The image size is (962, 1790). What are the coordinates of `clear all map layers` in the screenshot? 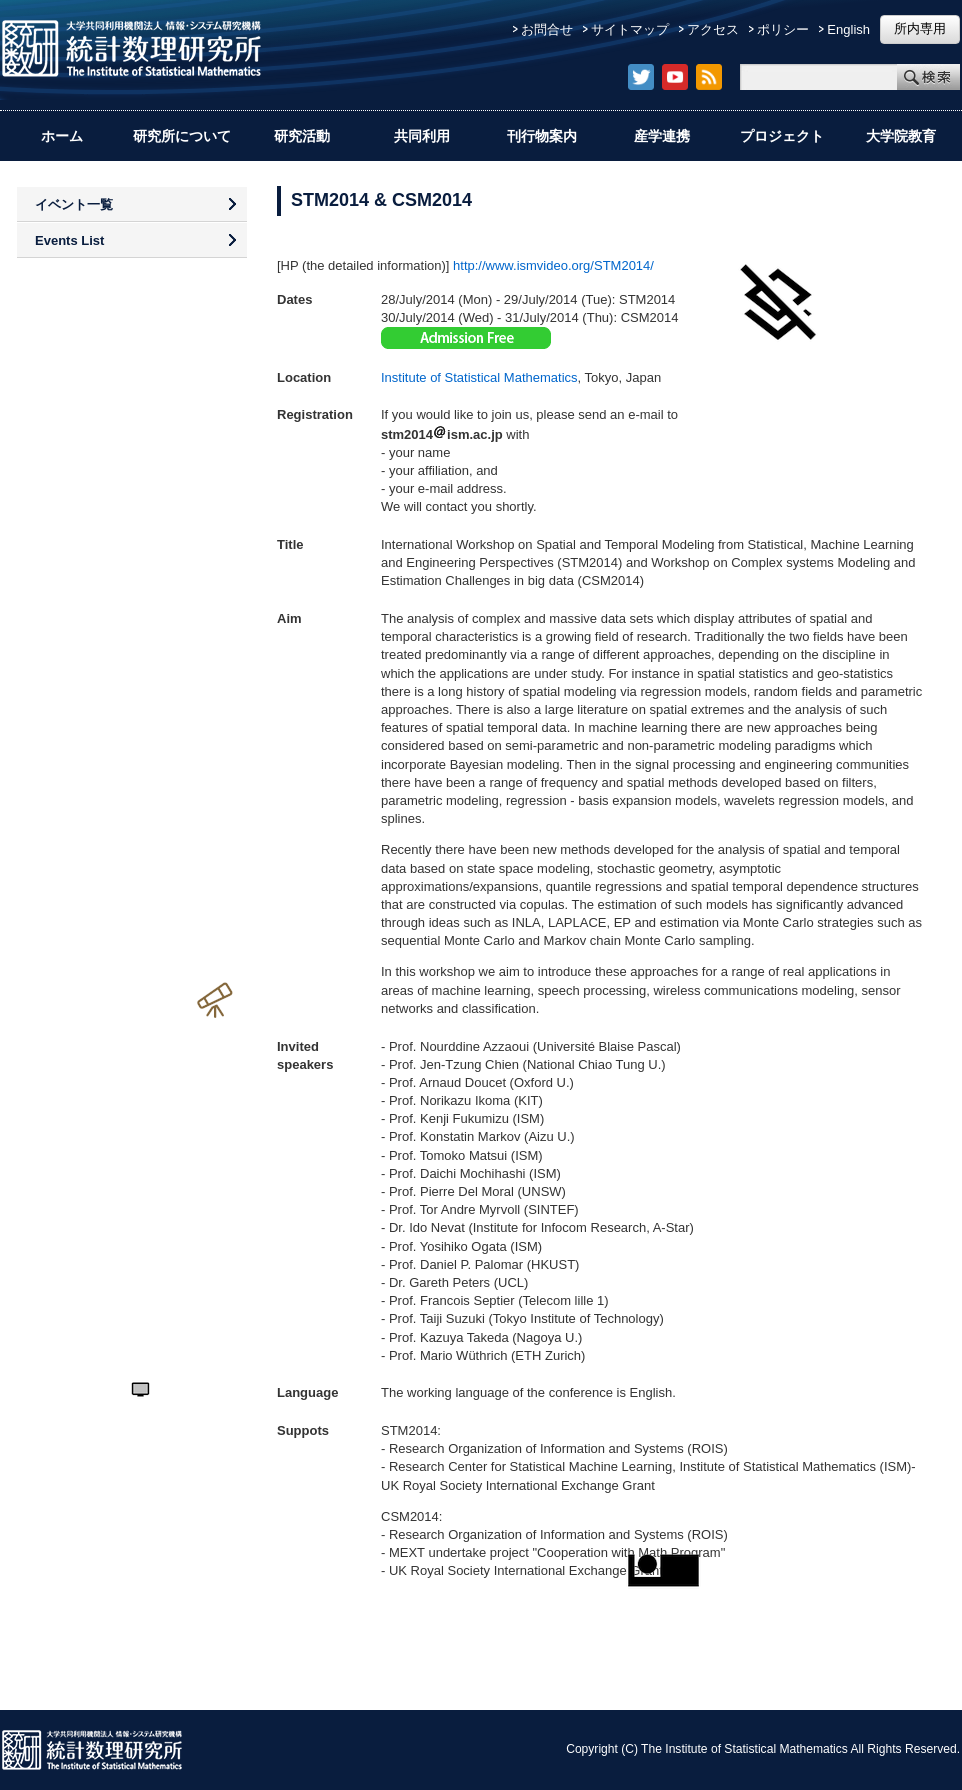 It's located at (778, 306).